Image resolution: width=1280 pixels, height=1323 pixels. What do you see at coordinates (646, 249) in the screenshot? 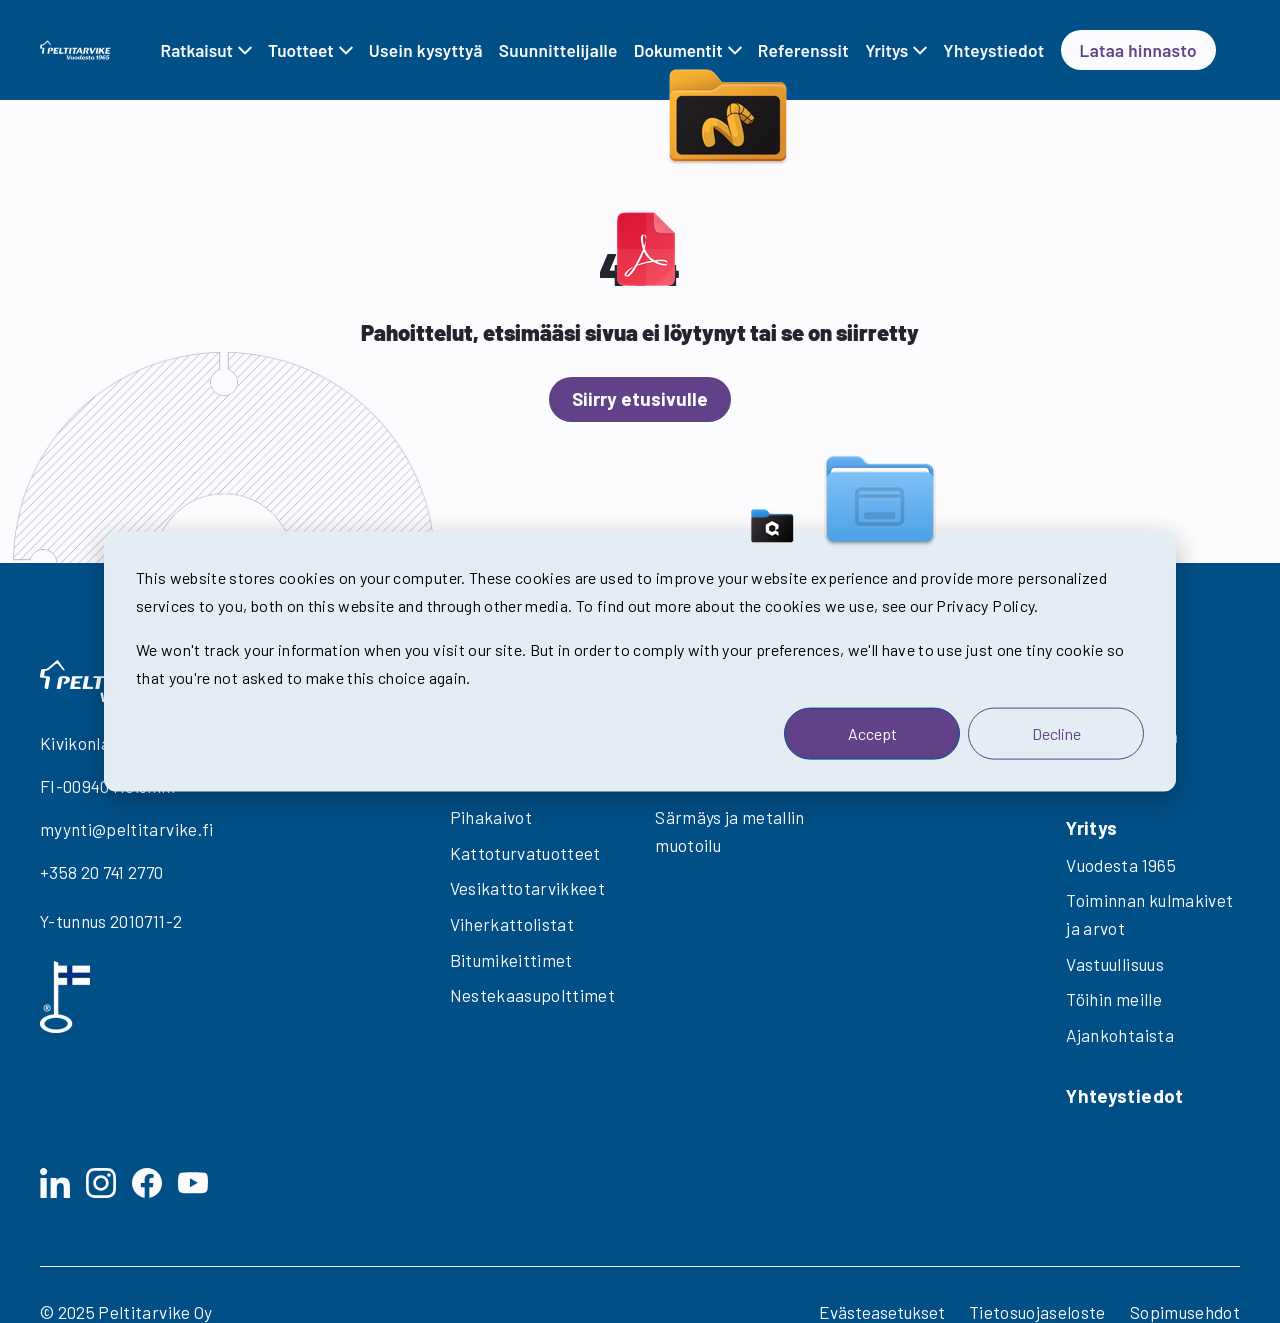
I see `open a compressed pdf document` at bounding box center [646, 249].